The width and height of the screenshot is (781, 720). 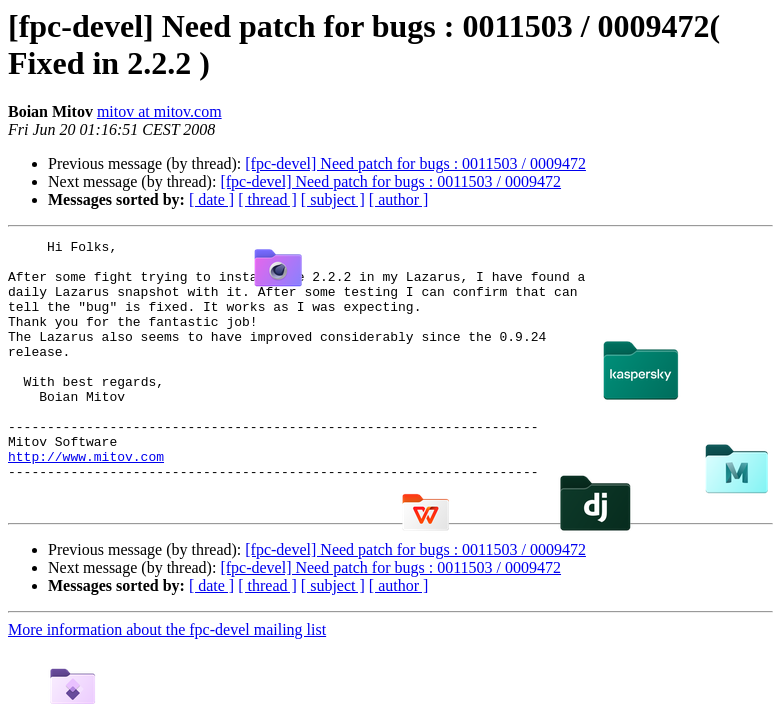 I want to click on folder containing Autodesk Maya project files, so click(x=736, y=470).